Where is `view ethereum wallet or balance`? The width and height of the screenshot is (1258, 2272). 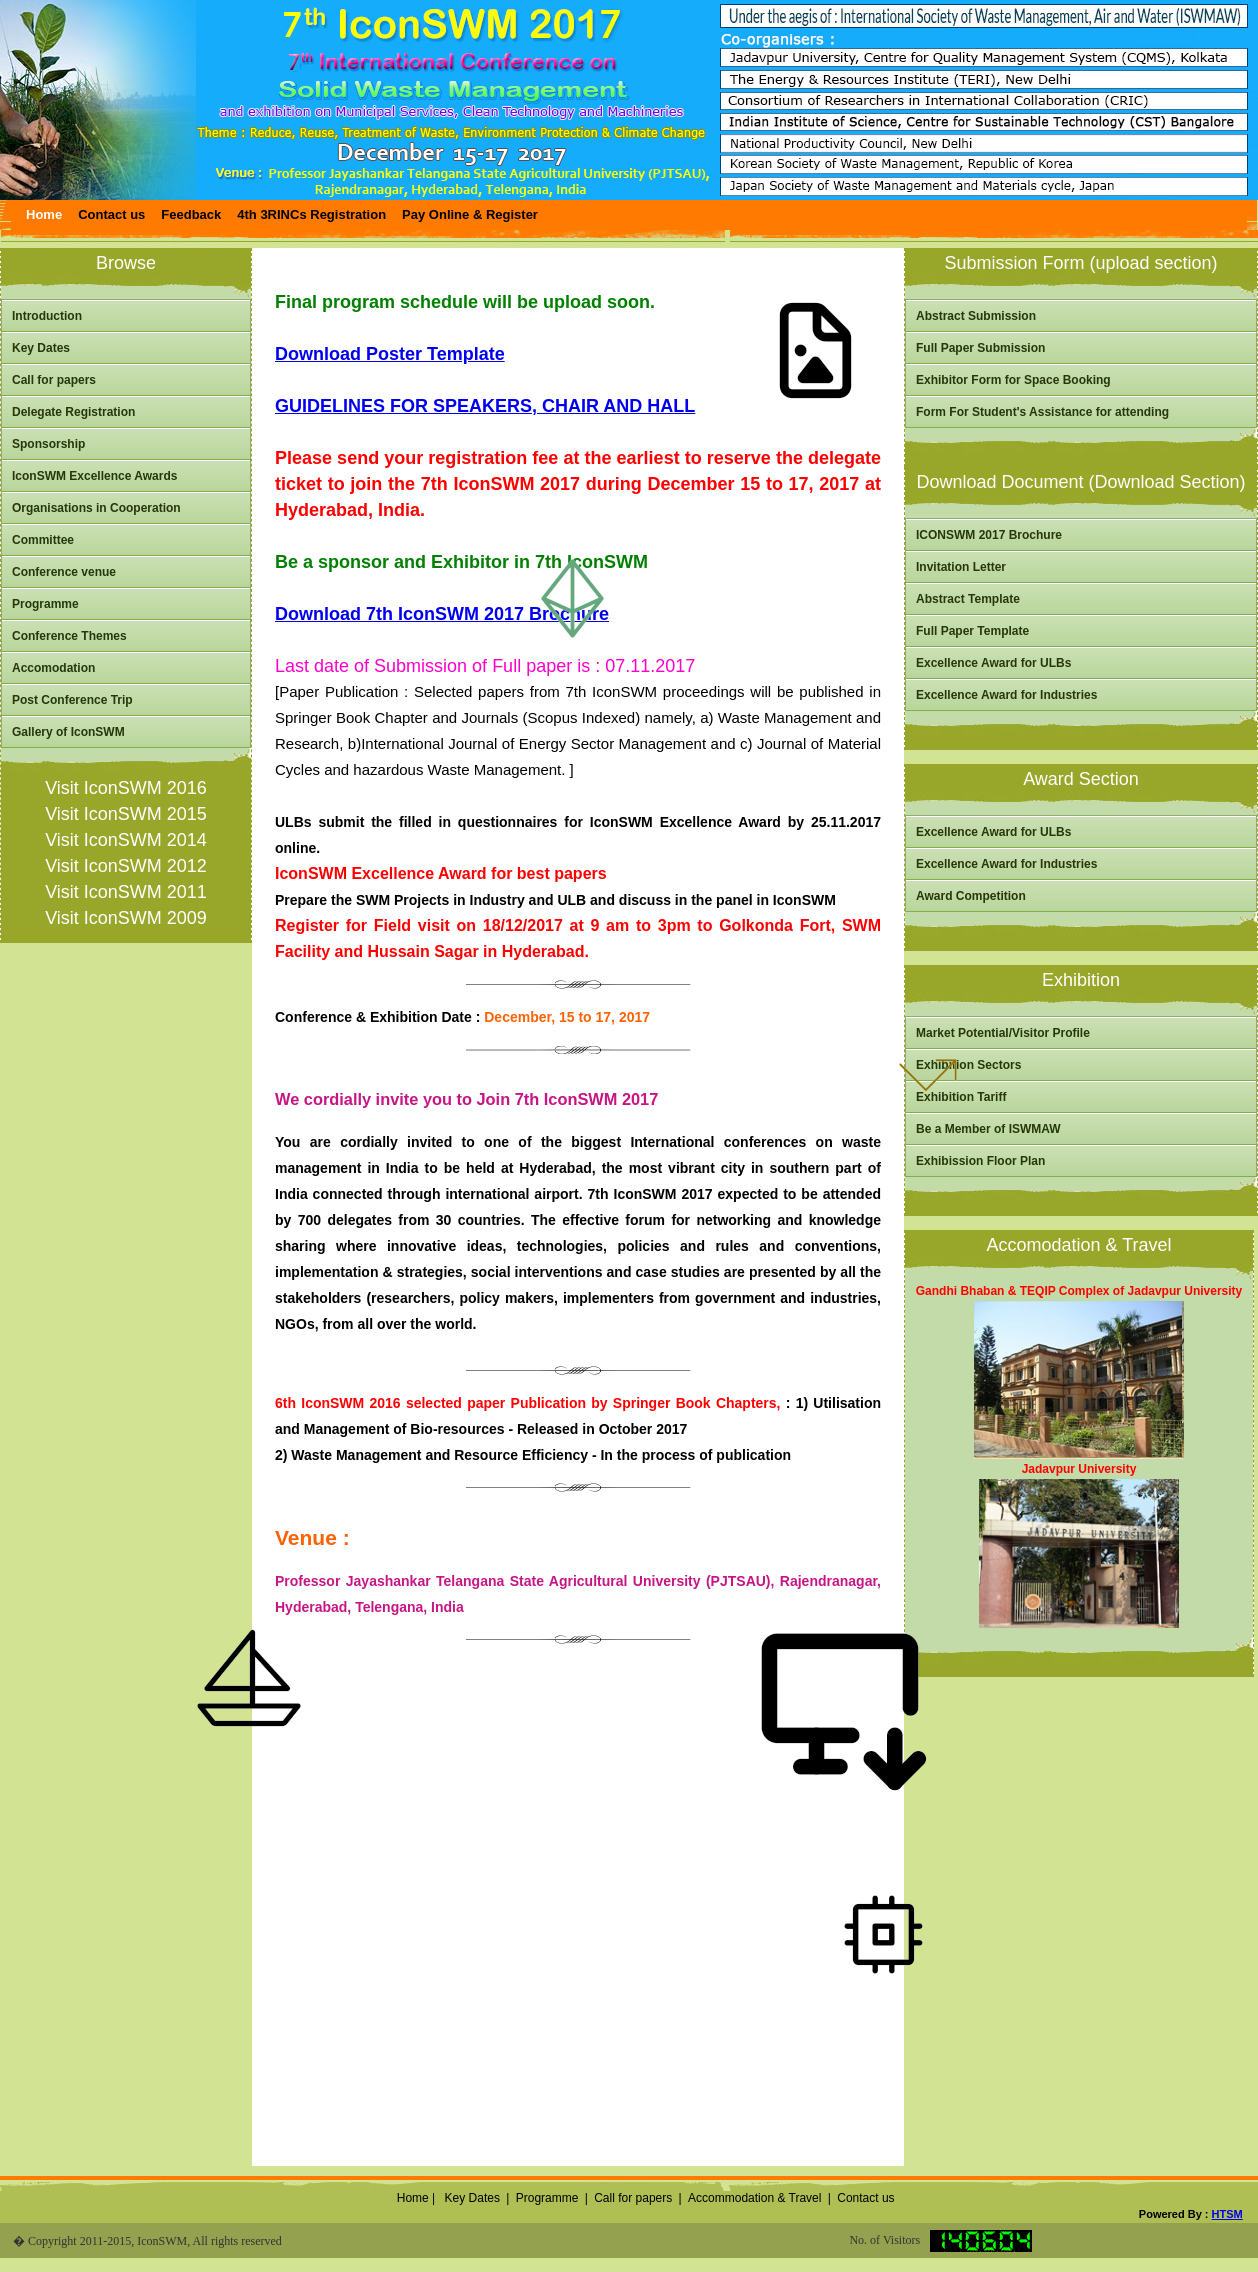
view ethereum wallet or balance is located at coordinates (572, 598).